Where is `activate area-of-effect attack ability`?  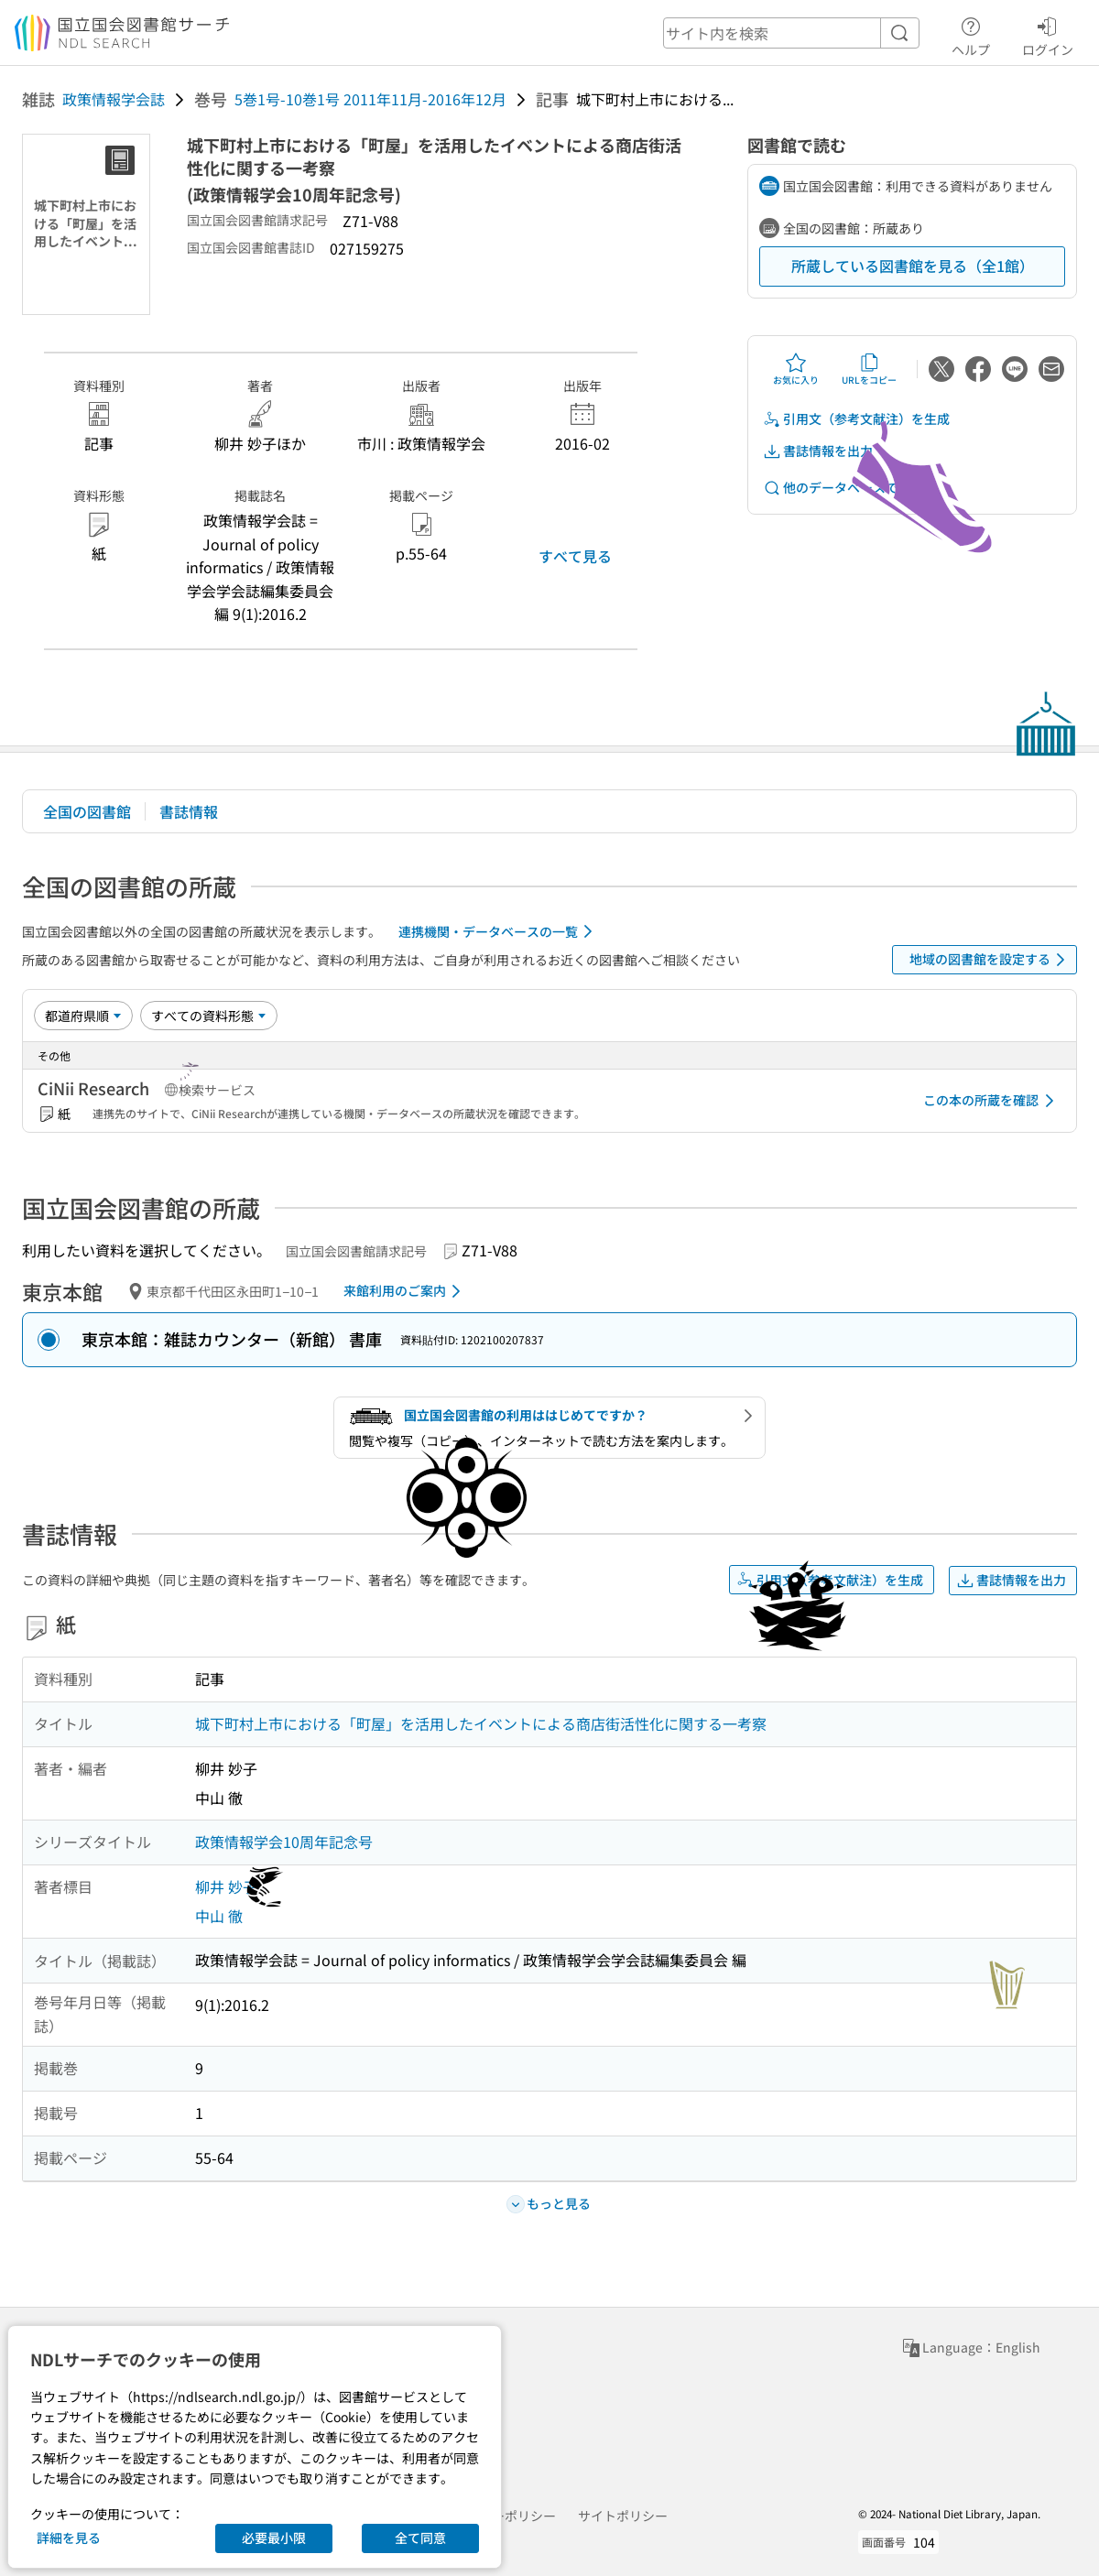
activate area-of-effect attack ability is located at coordinates (190, 1071).